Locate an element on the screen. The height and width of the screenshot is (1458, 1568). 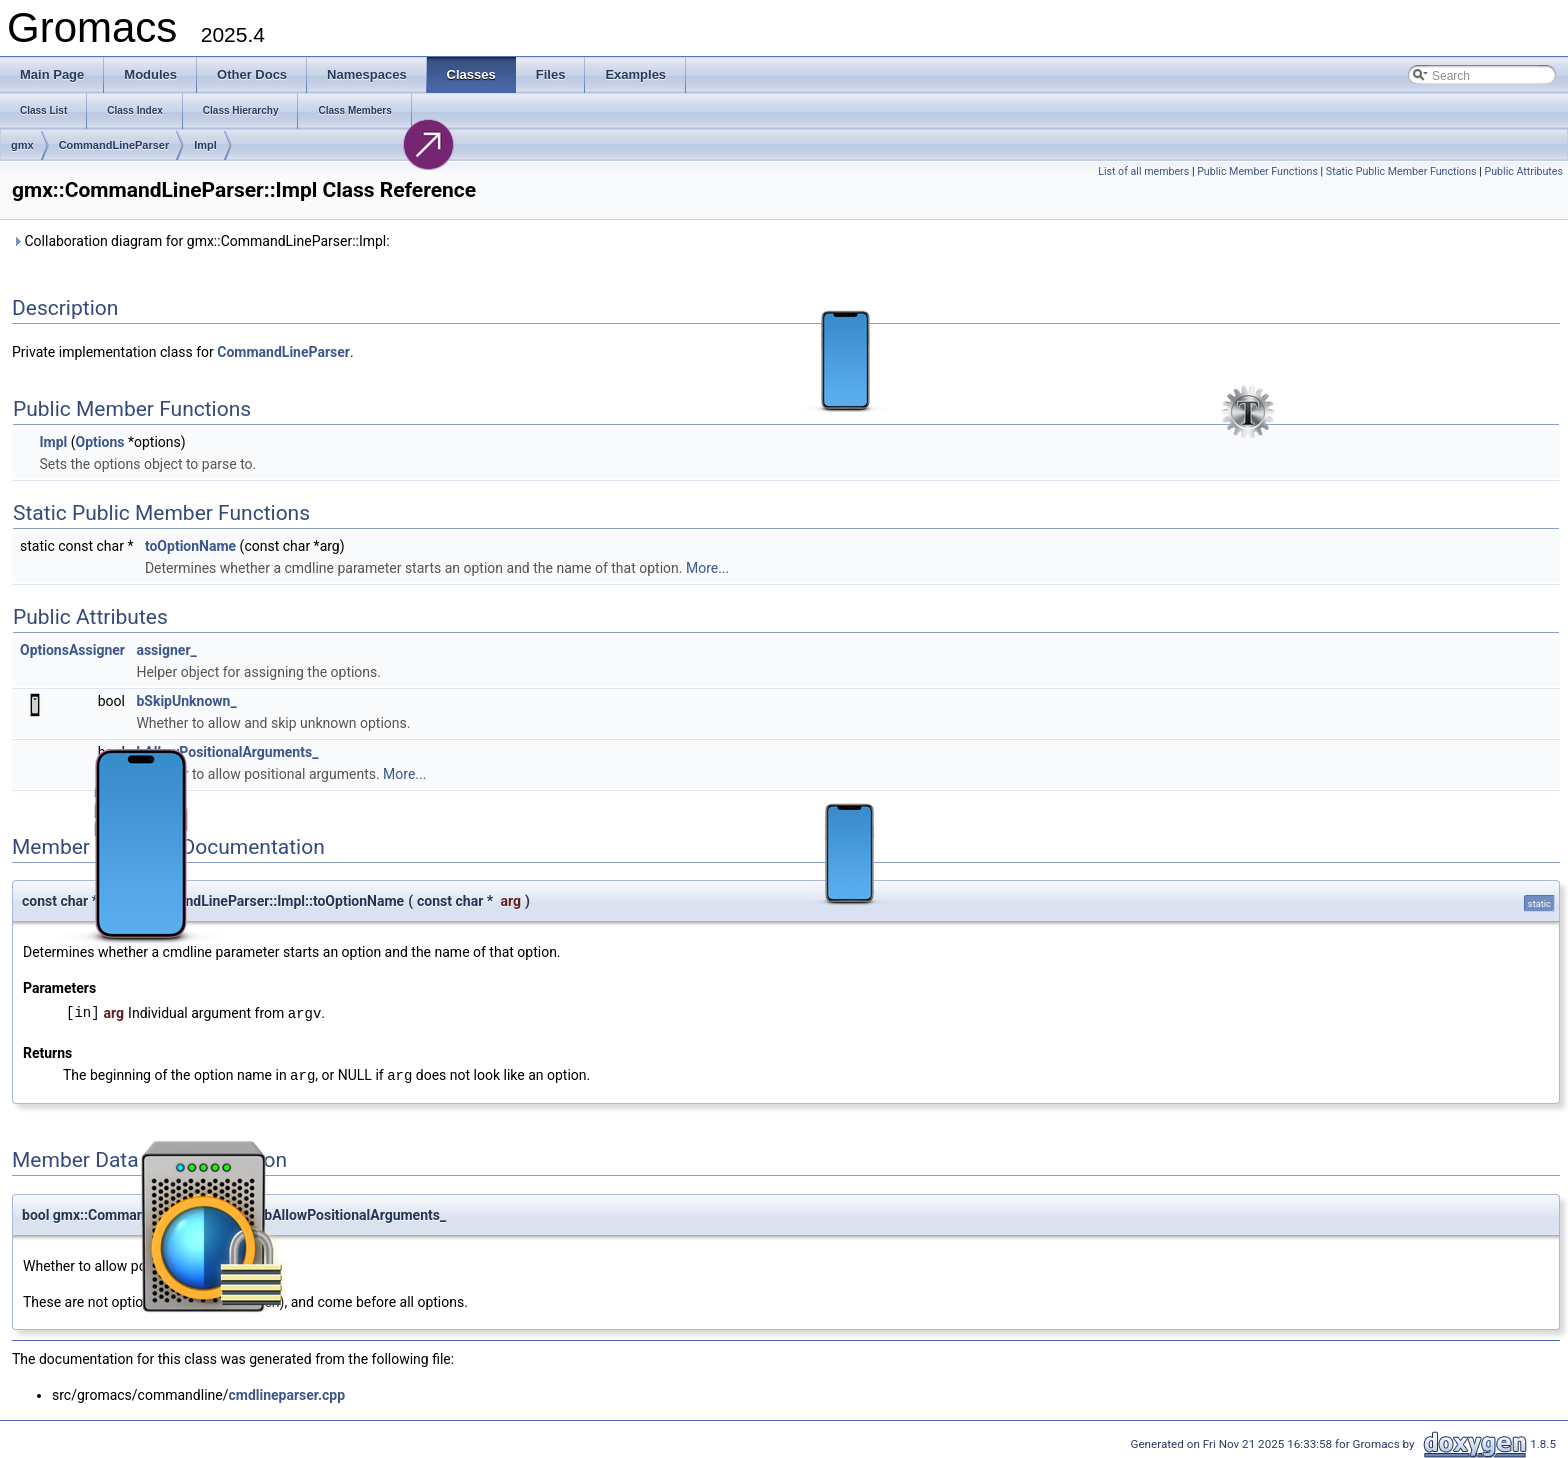
locked RAID 1 storage drive is located at coordinates (203, 1226).